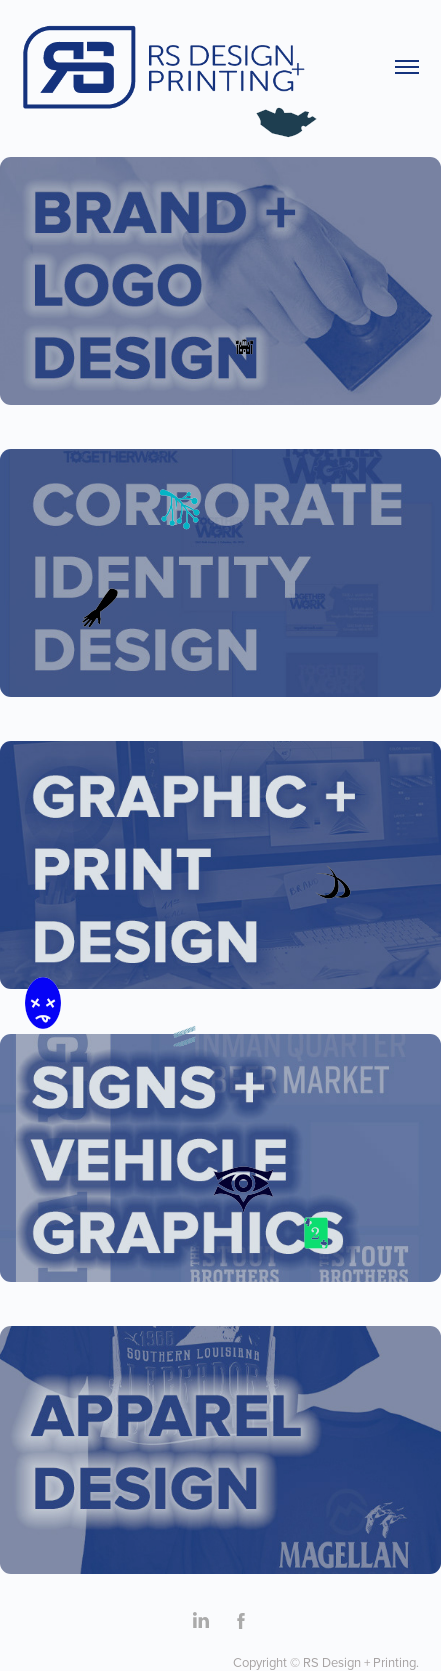 The image size is (441, 1671). Describe the element at coordinates (43, 1003) in the screenshot. I see `indicates game over or player death` at that location.